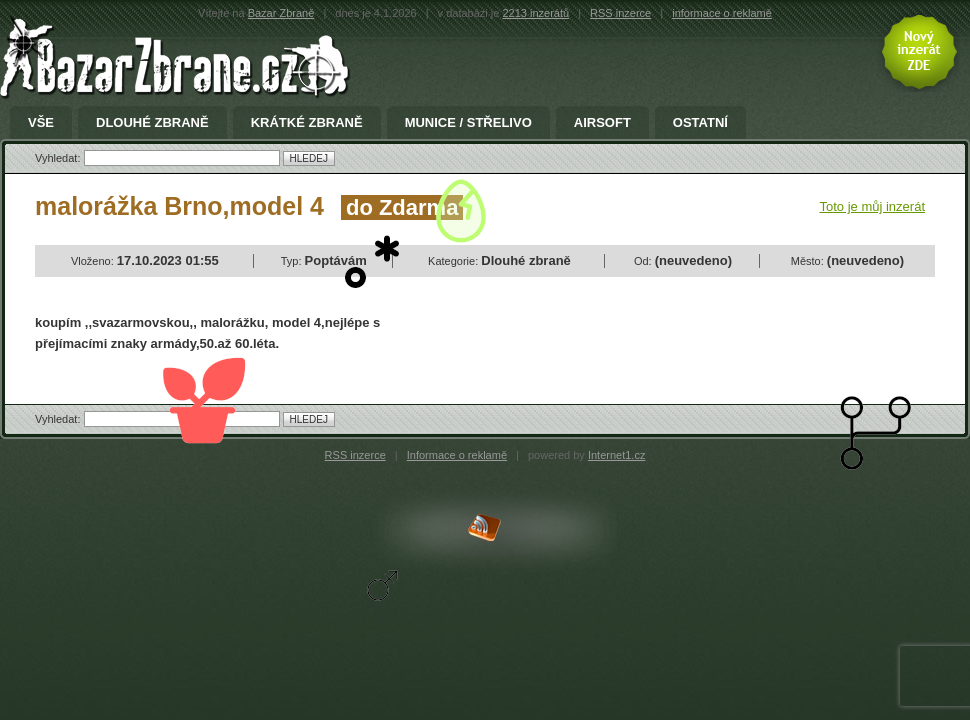  I want to click on view repository branches, so click(871, 433).